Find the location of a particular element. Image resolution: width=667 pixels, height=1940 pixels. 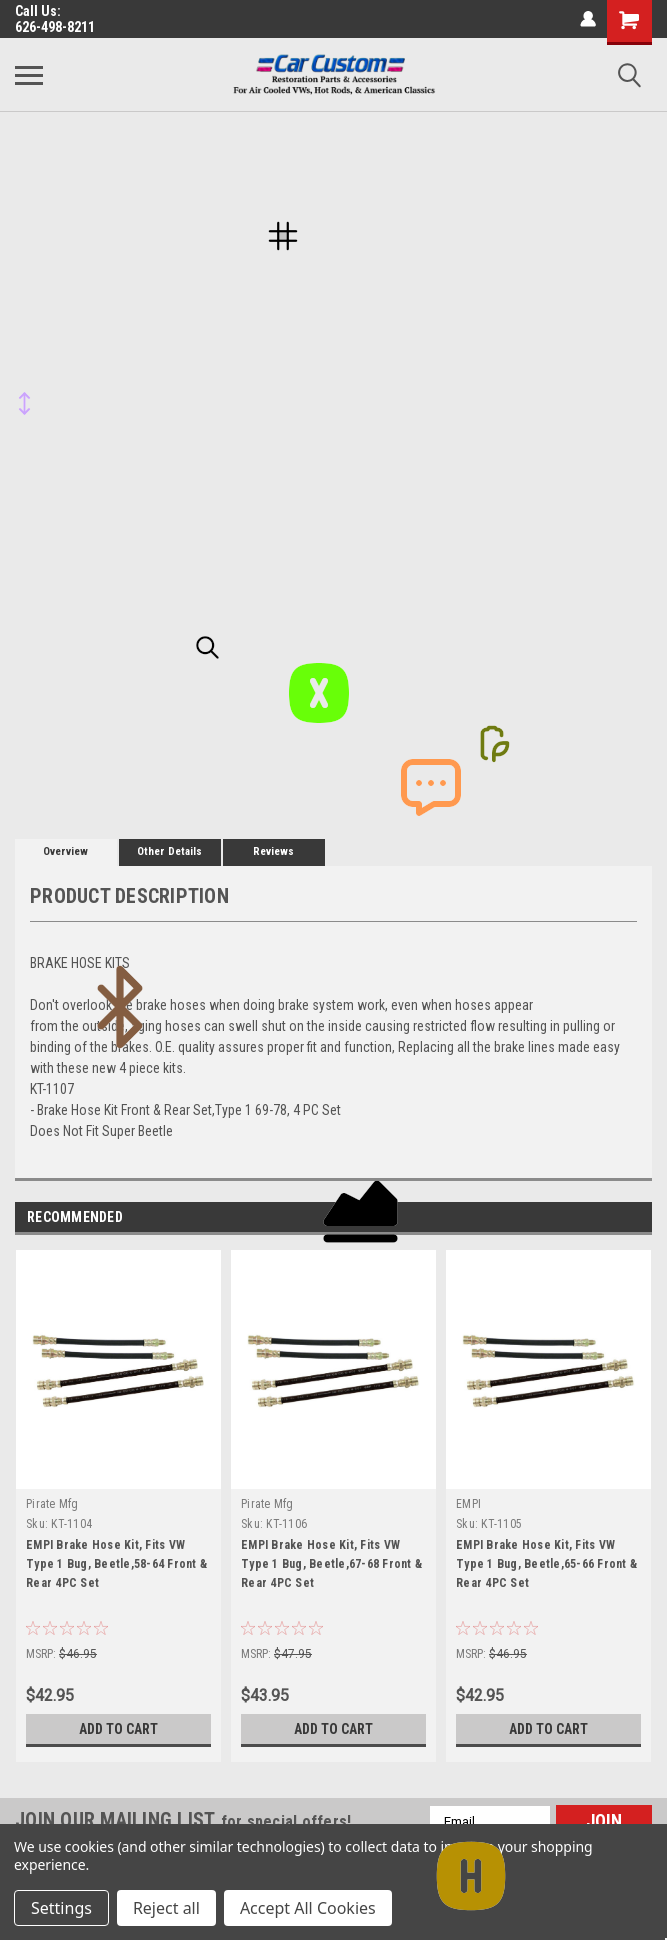

add or view hashtags is located at coordinates (283, 236).